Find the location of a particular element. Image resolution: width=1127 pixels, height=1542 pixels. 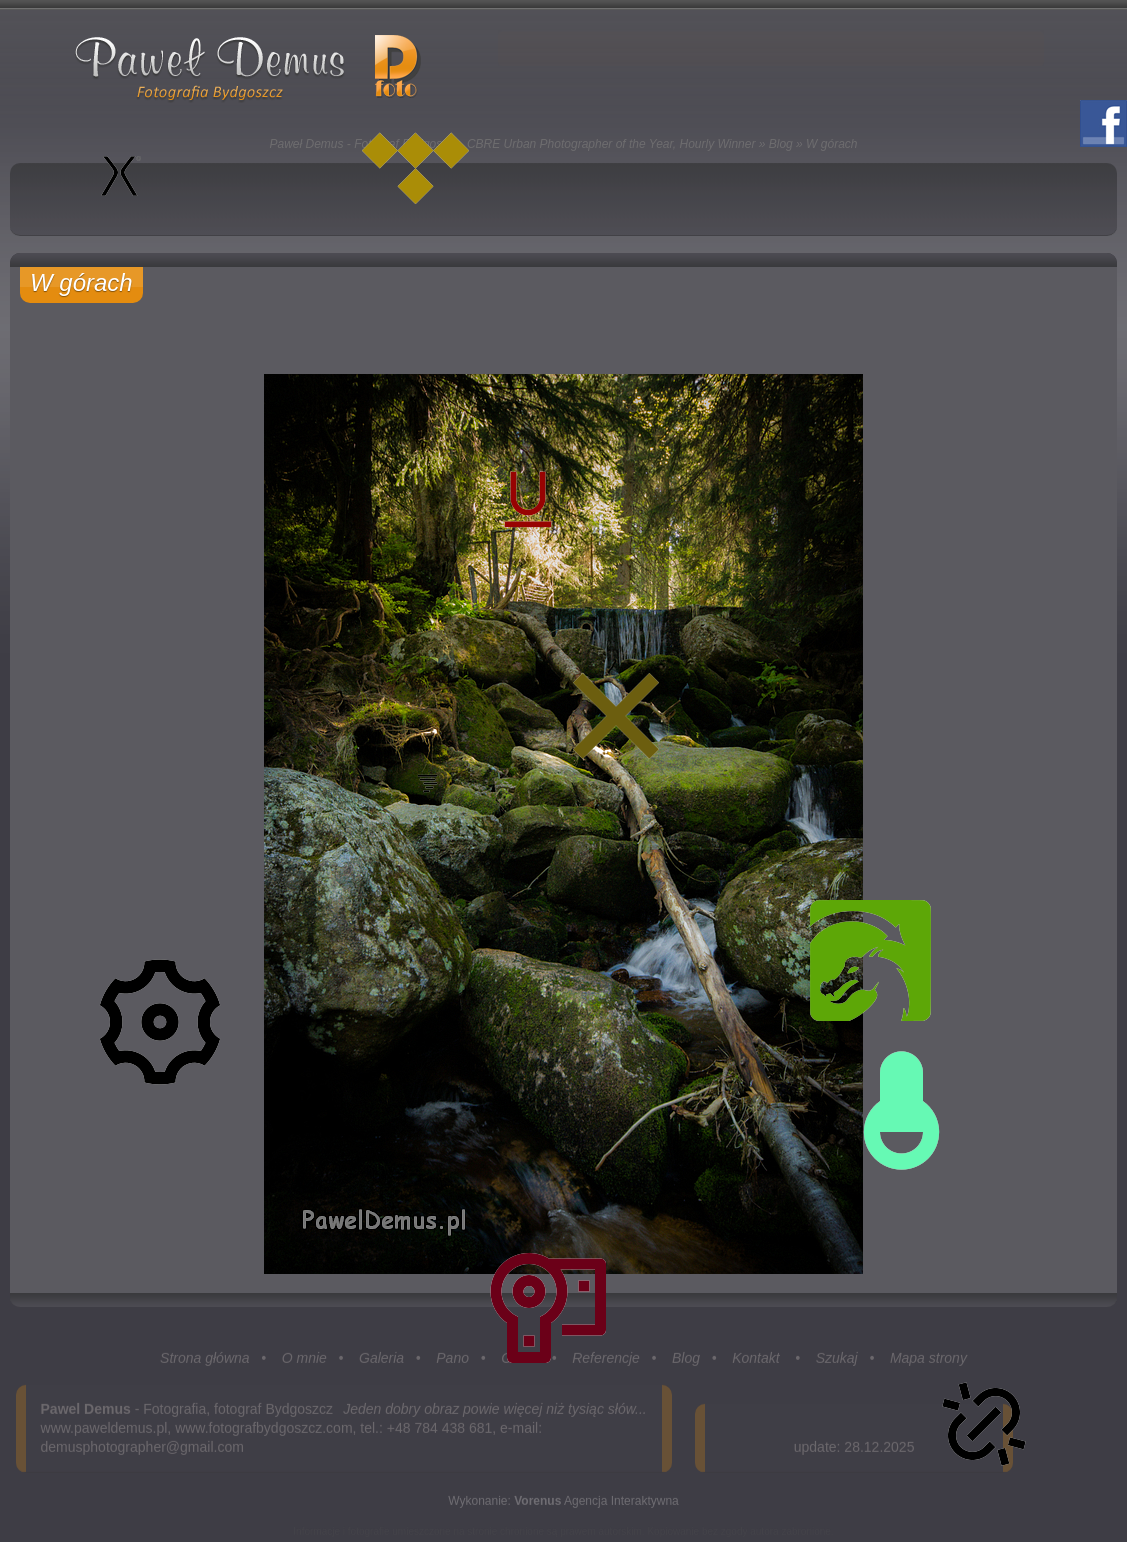

indicates tornado or severe weather warning is located at coordinates (427, 783).